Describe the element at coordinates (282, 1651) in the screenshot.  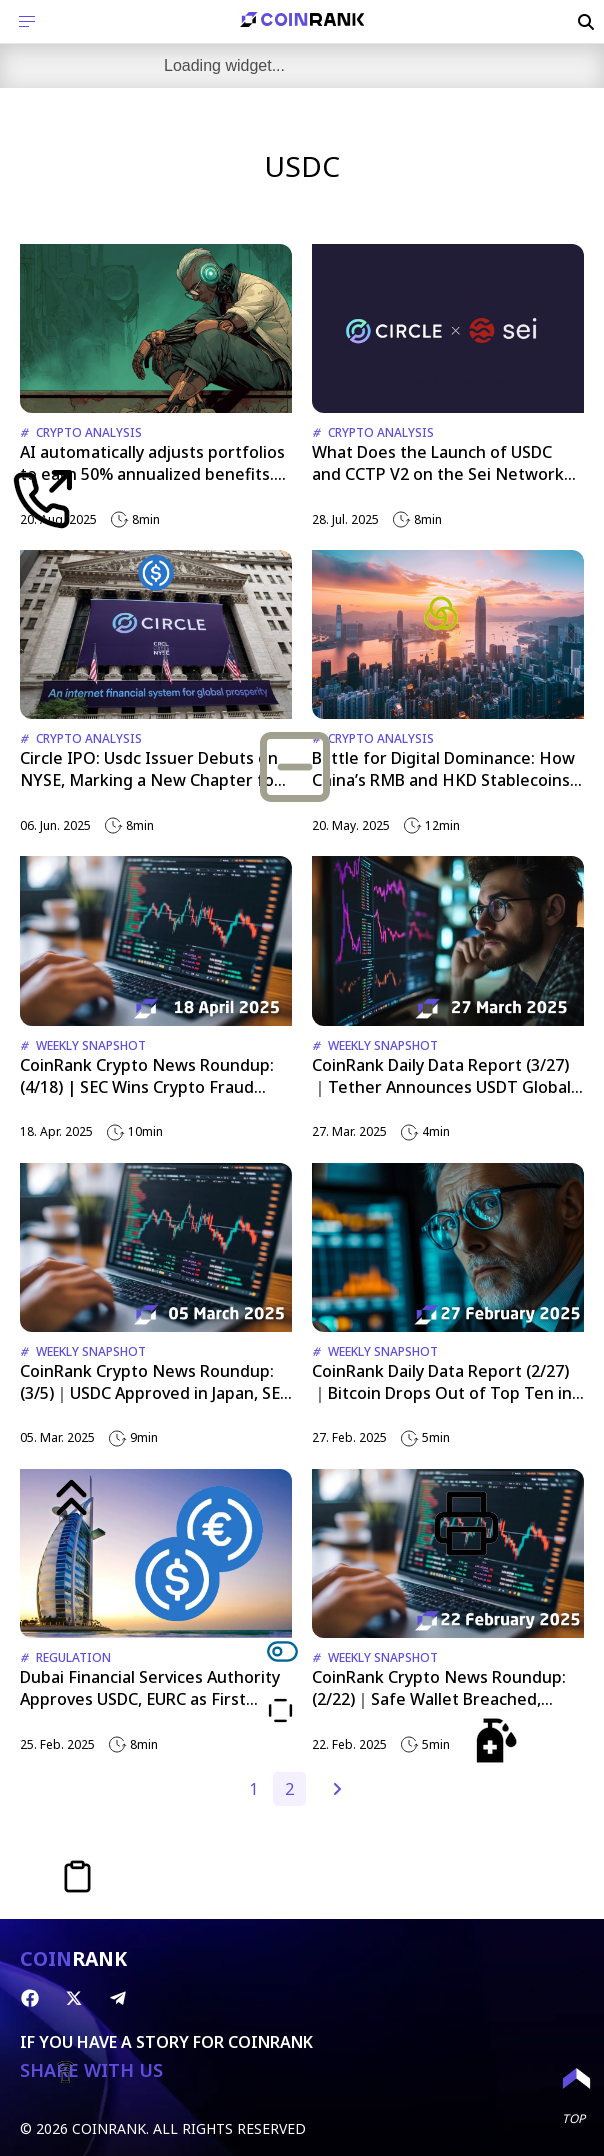
I see `toggle switch in off position` at that location.